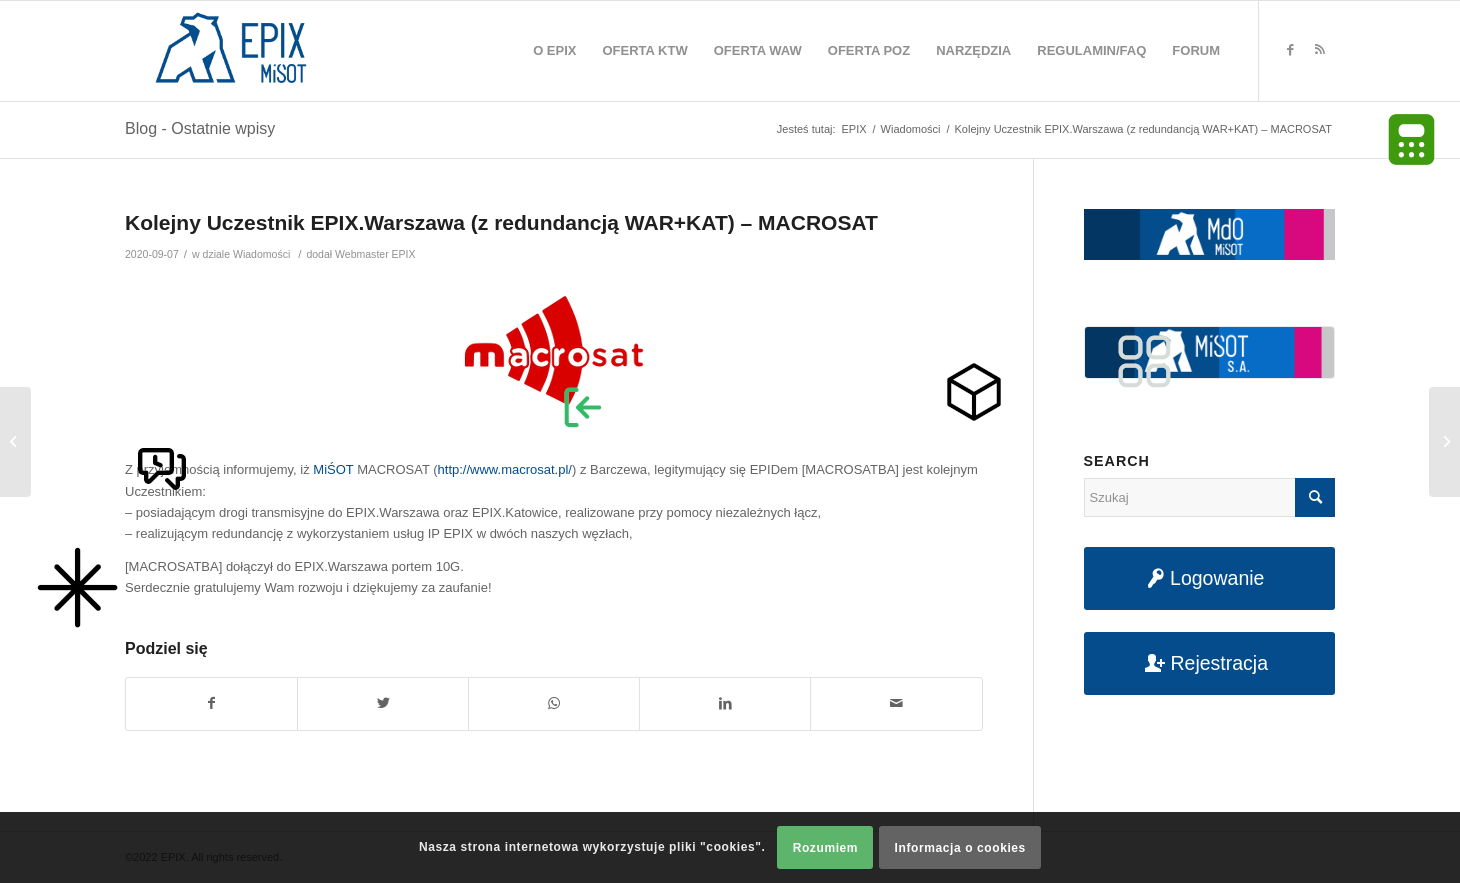 Image resolution: width=1460 pixels, height=883 pixels. I want to click on indicates a featured or starred item, so click(78, 588).